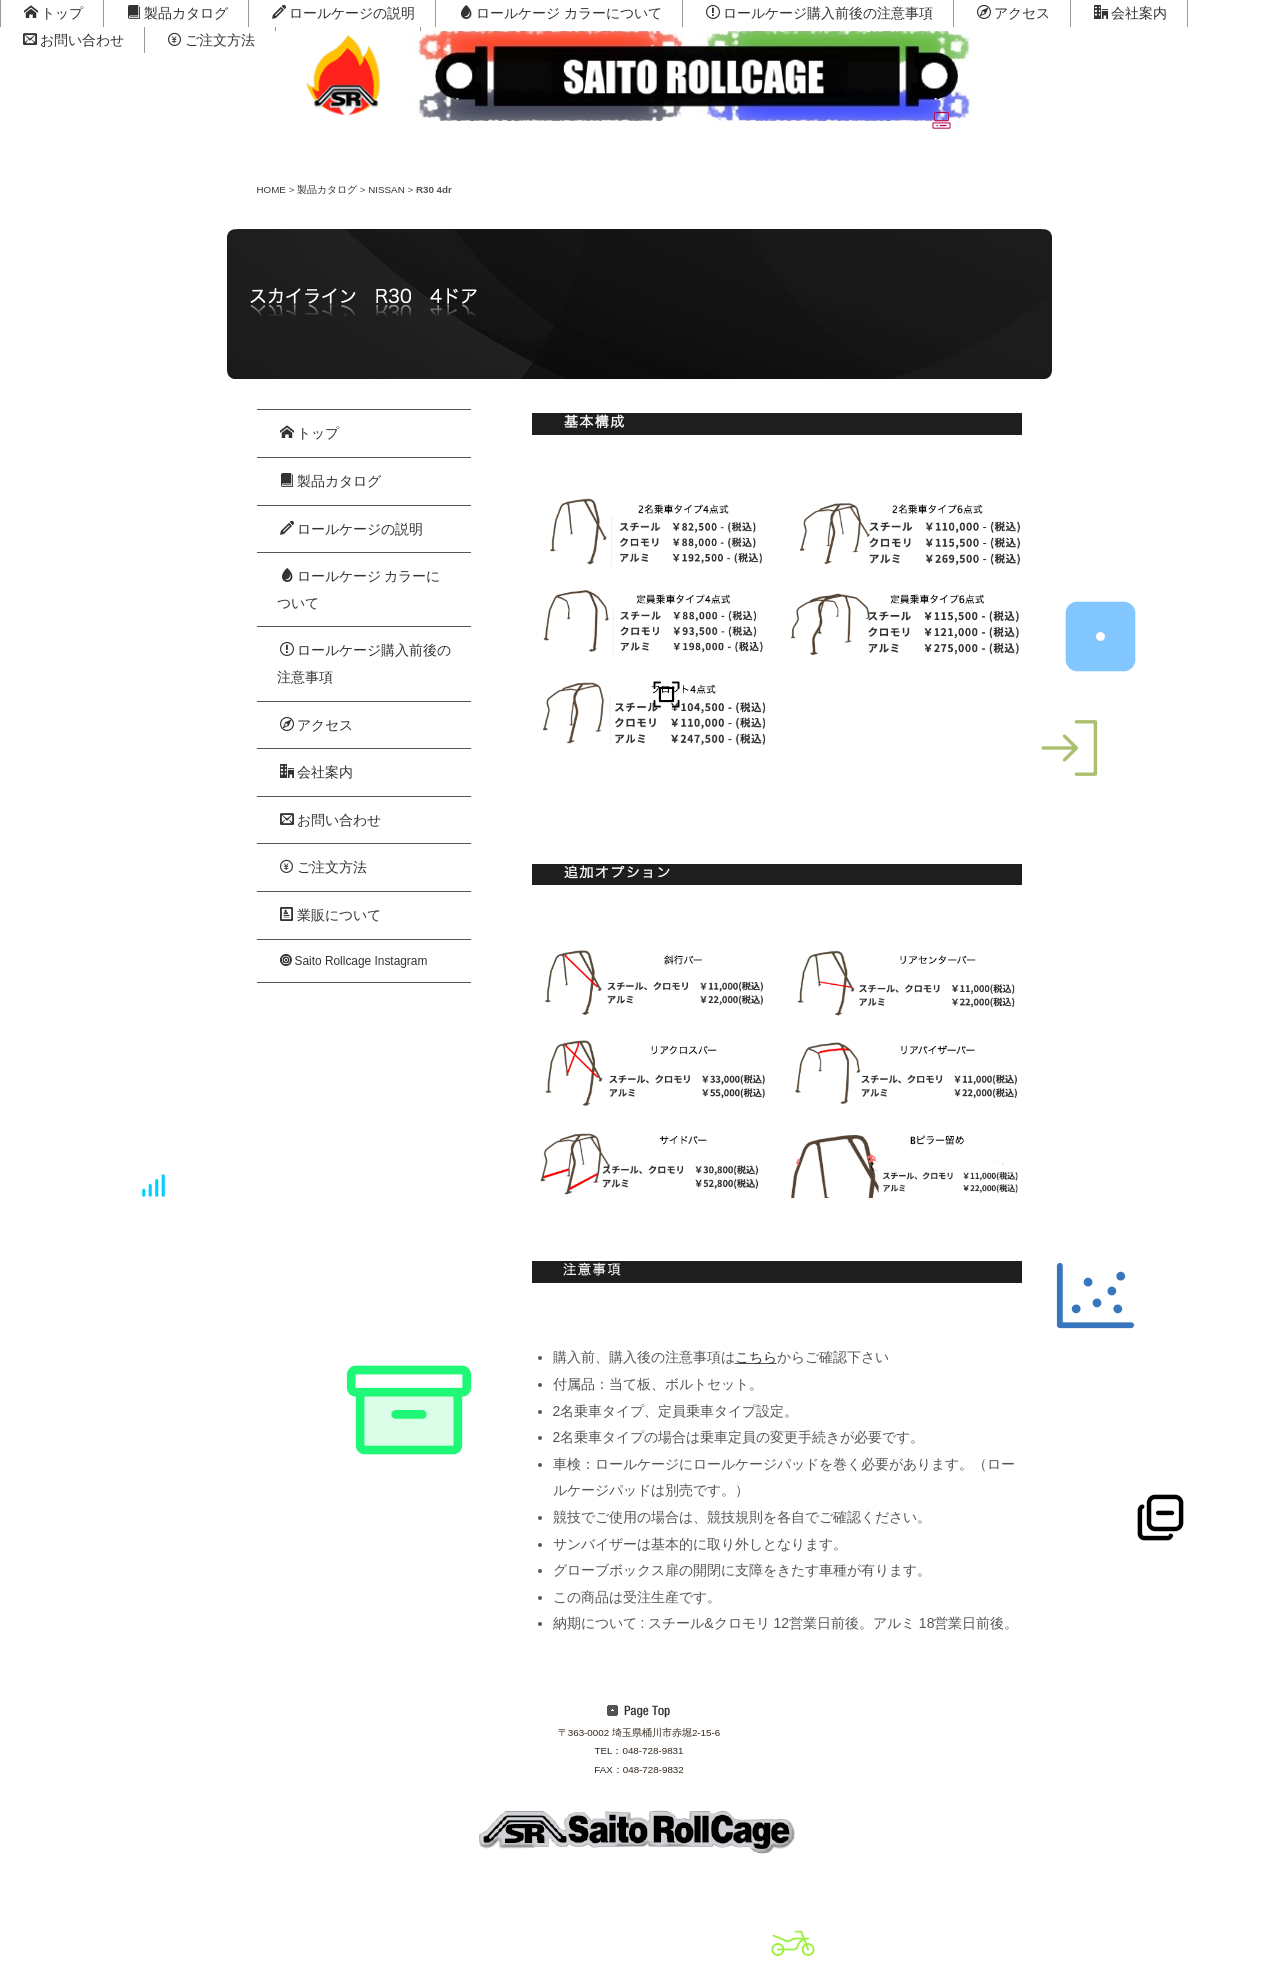 This screenshot has width=1278, height=1978. What do you see at coordinates (409, 1410) in the screenshot?
I see `archive selected items` at bounding box center [409, 1410].